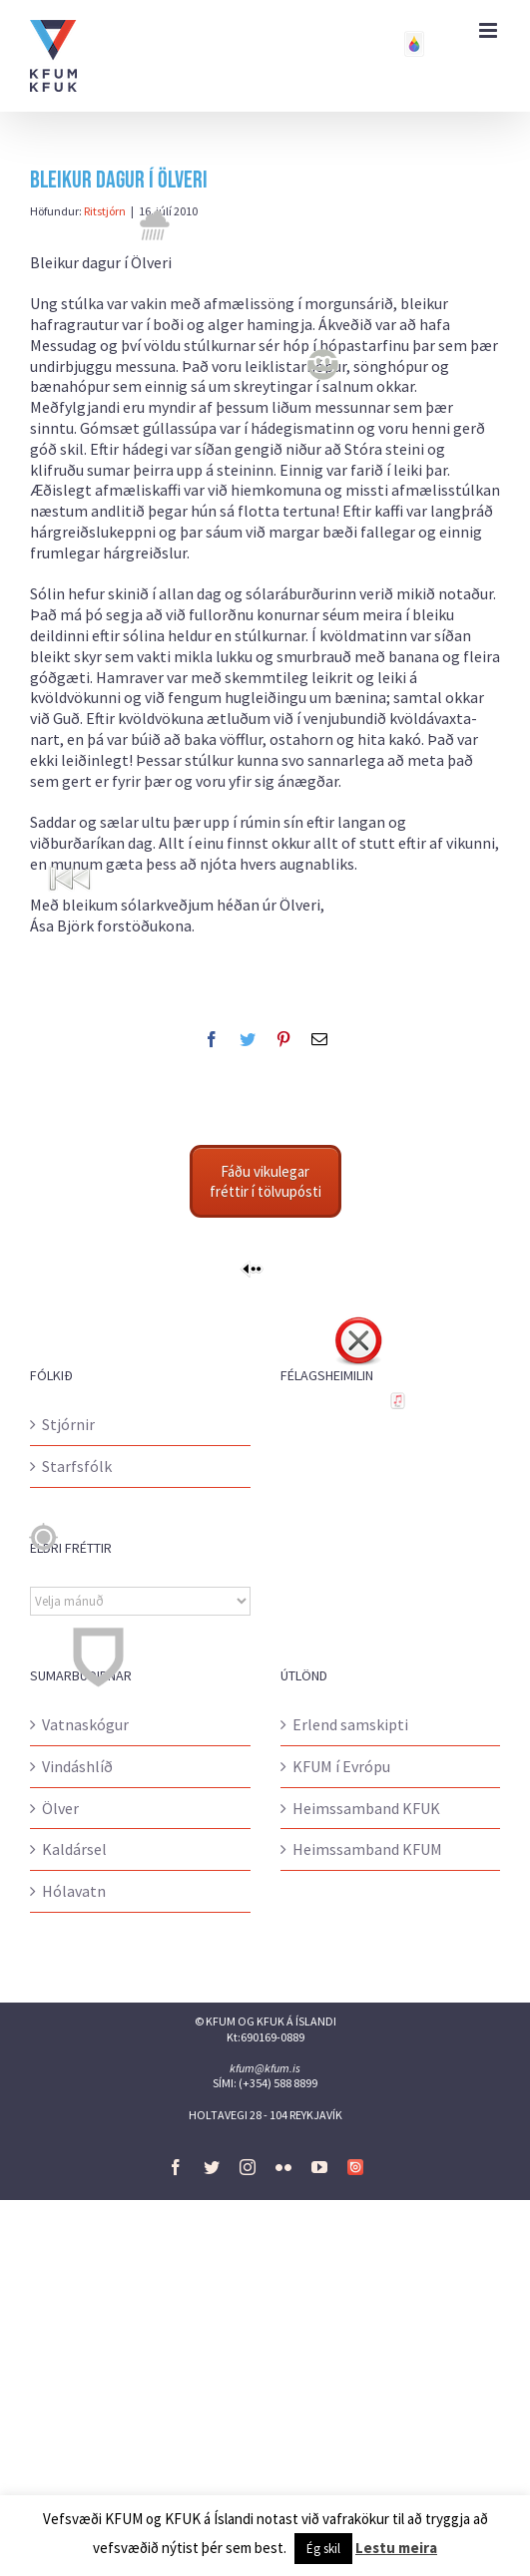 The width and height of the screenshot is (530, 2576). What do you see at coordinates (70, 879) in the screenshot?
I see `skip to previous track` at bounding box center [70, 879].